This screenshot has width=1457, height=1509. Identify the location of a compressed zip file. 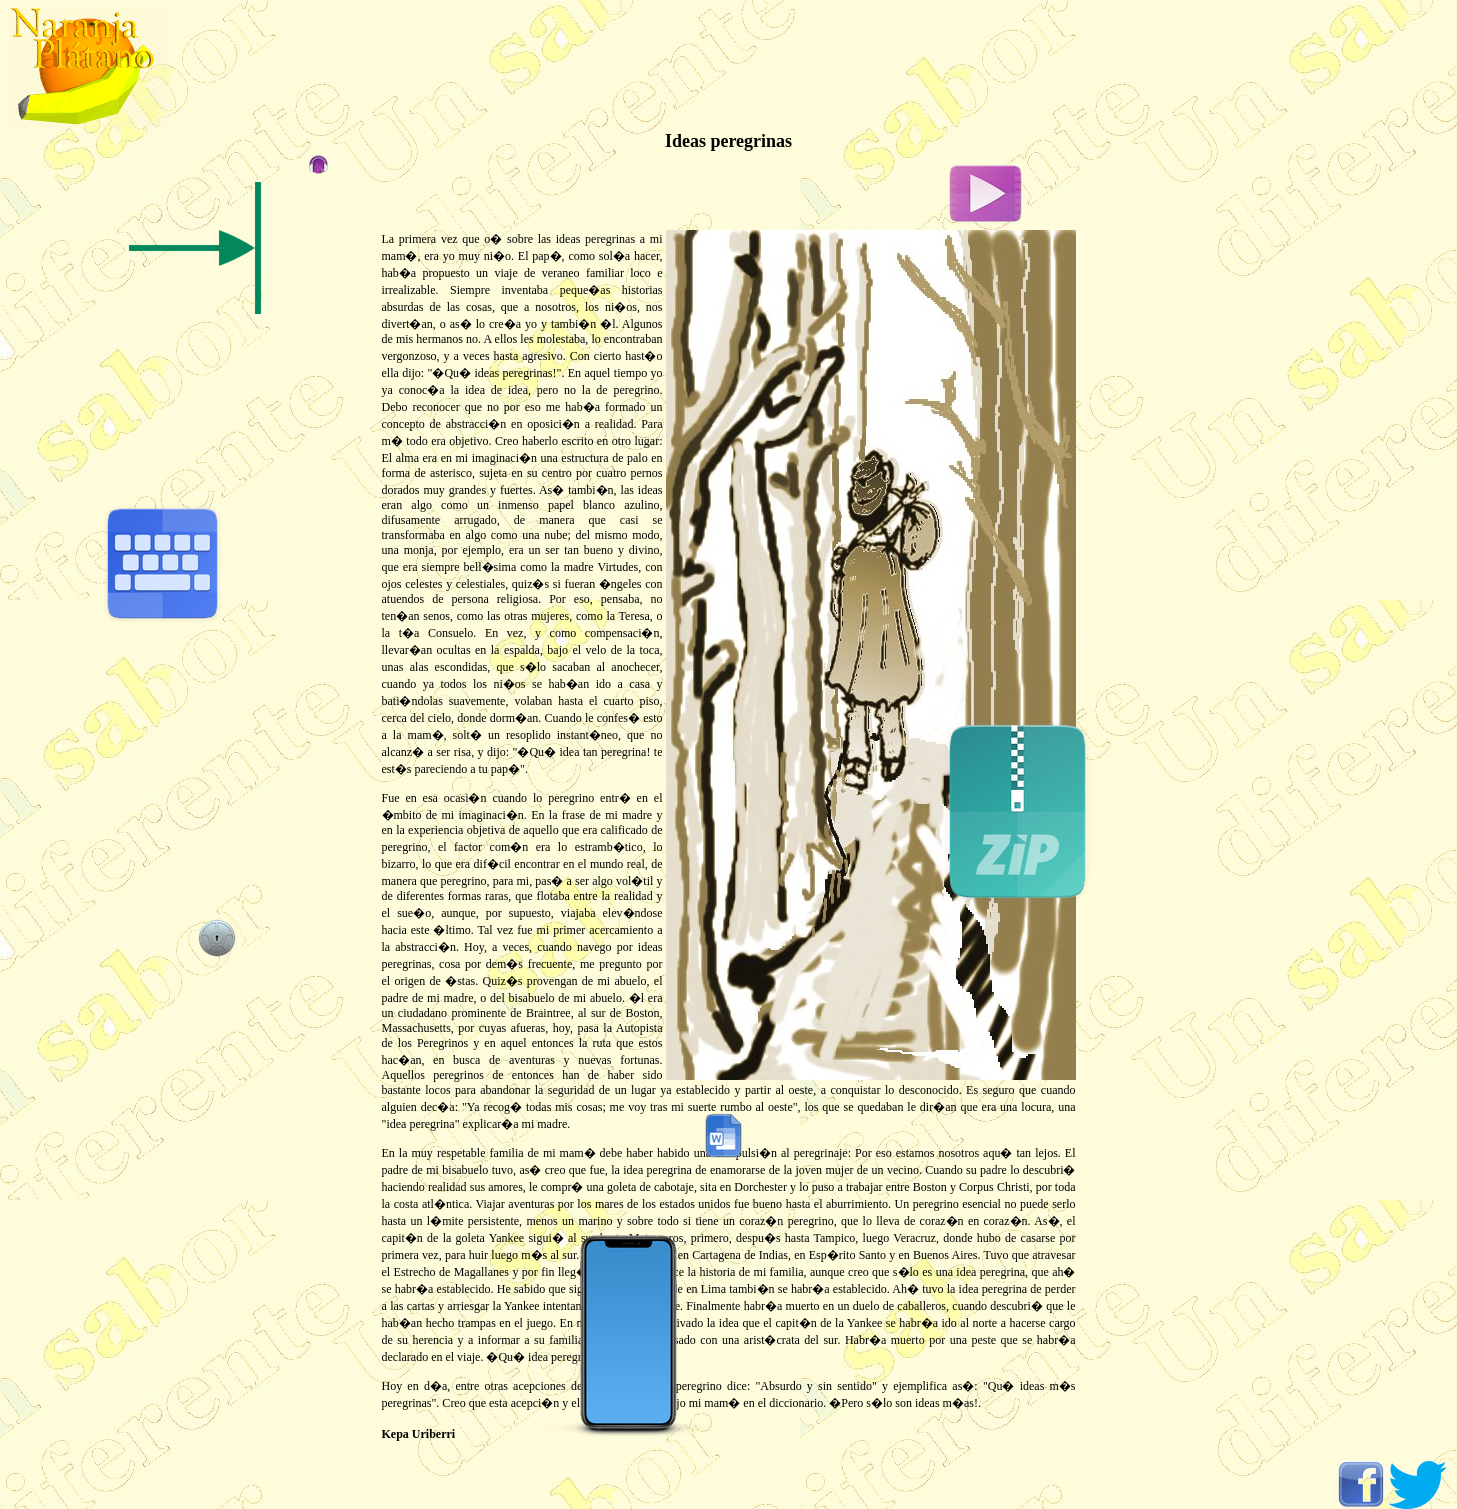
(1017, 811).